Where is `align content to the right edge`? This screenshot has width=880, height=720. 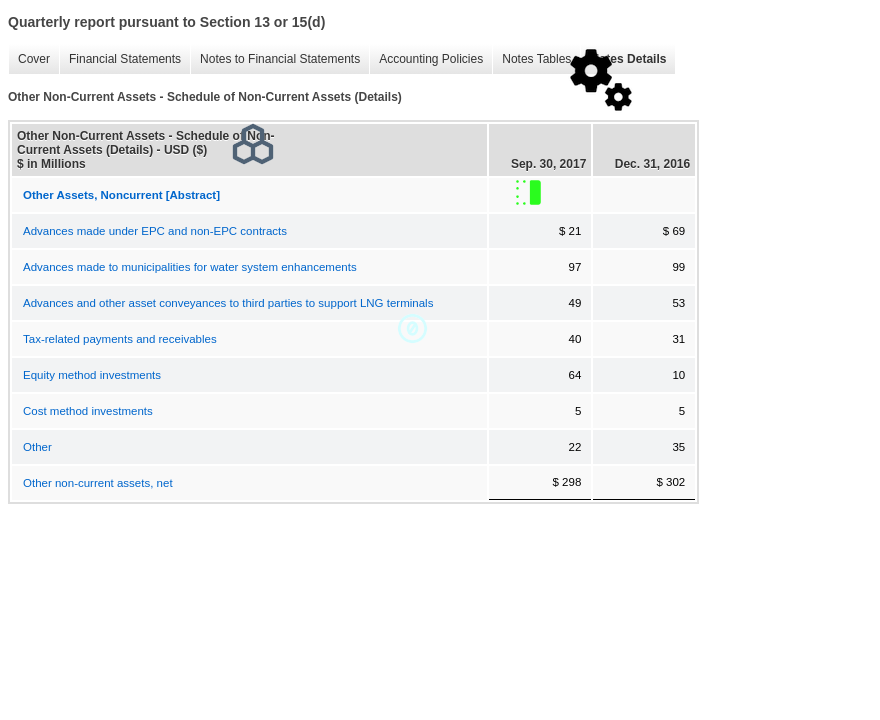 align content to the right edge is located at coordinates (528, 192).